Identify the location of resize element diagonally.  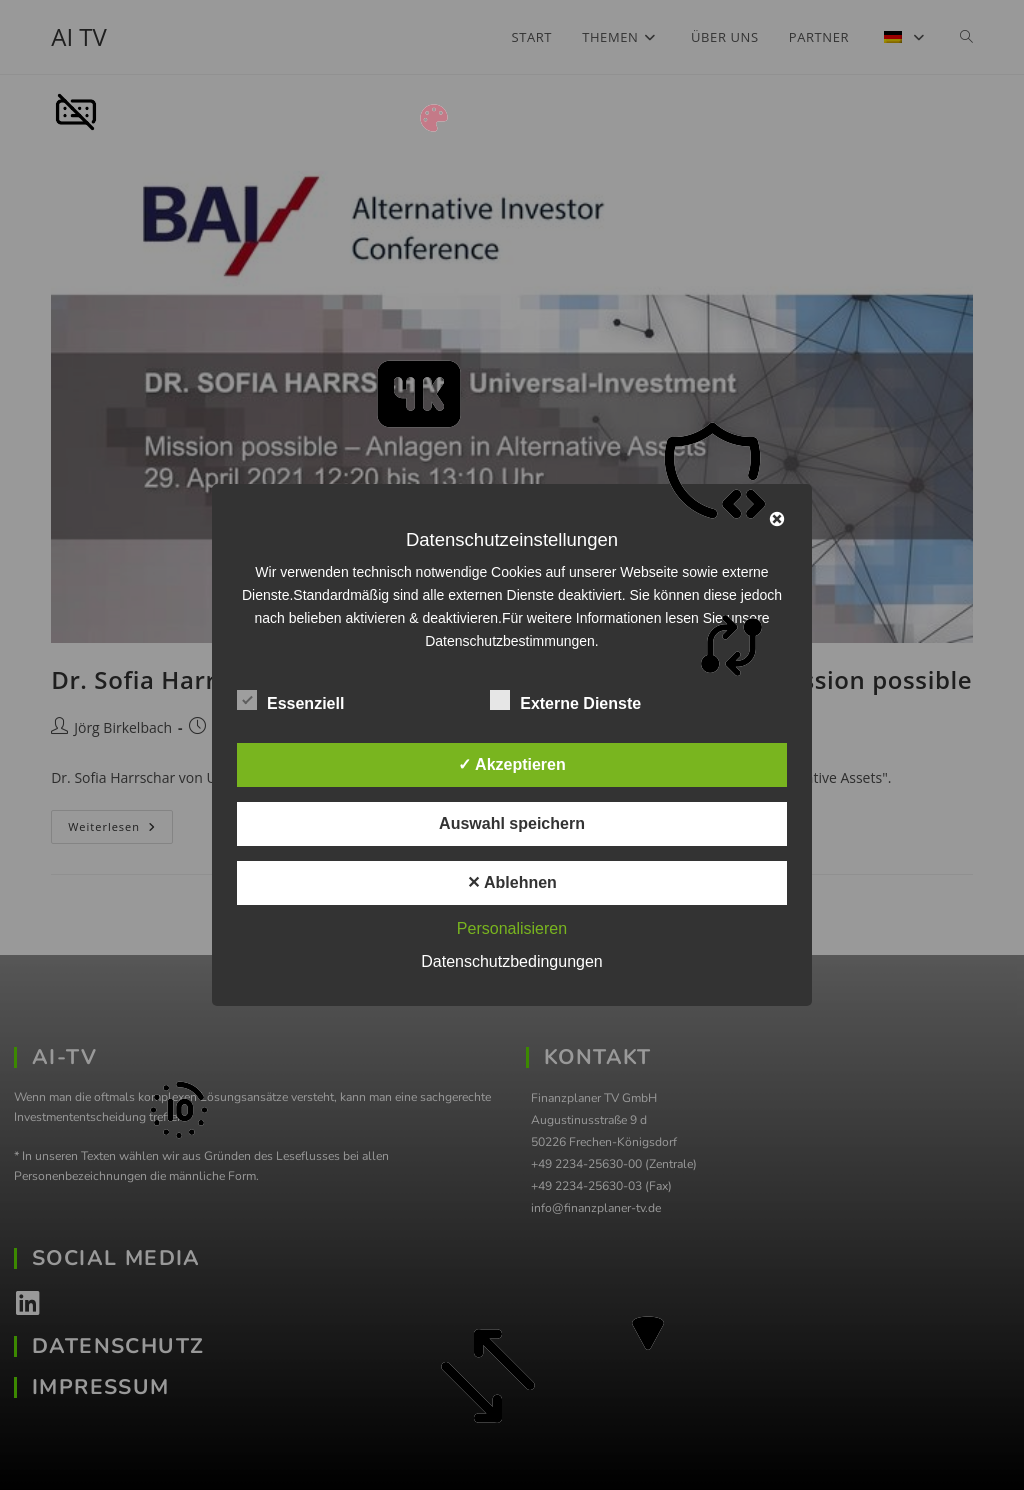
(488, 1376).